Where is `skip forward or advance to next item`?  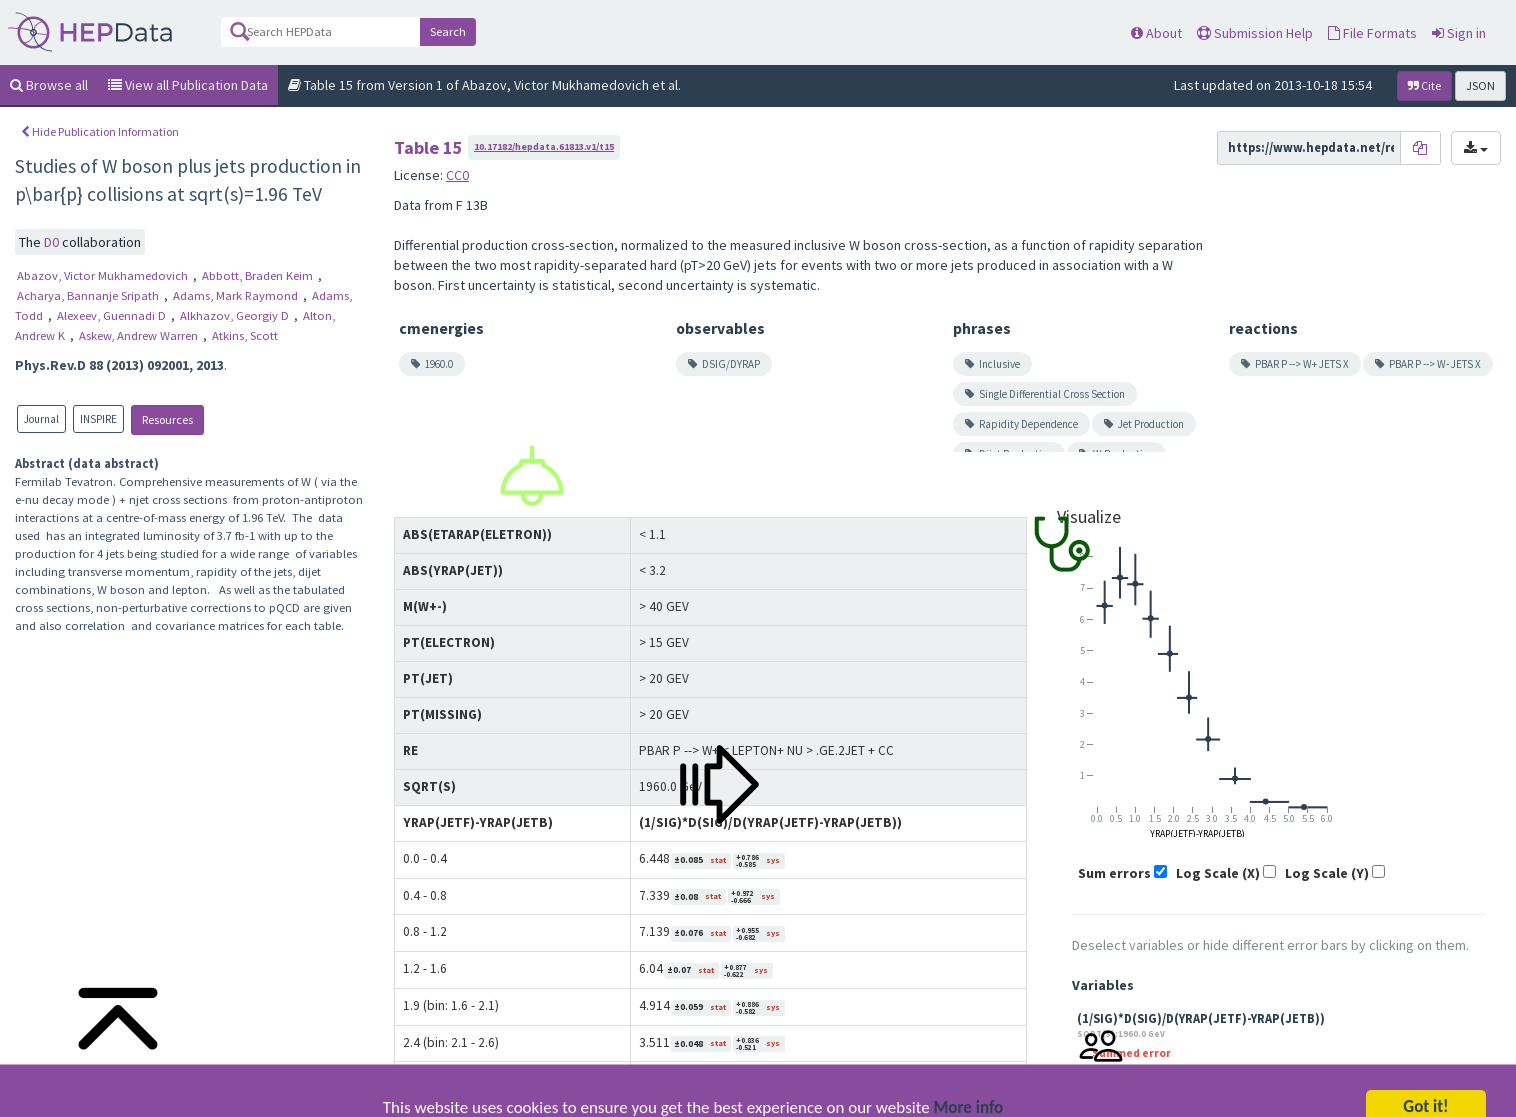 skip forward or advance to next item is located at coordinates (716, 784).